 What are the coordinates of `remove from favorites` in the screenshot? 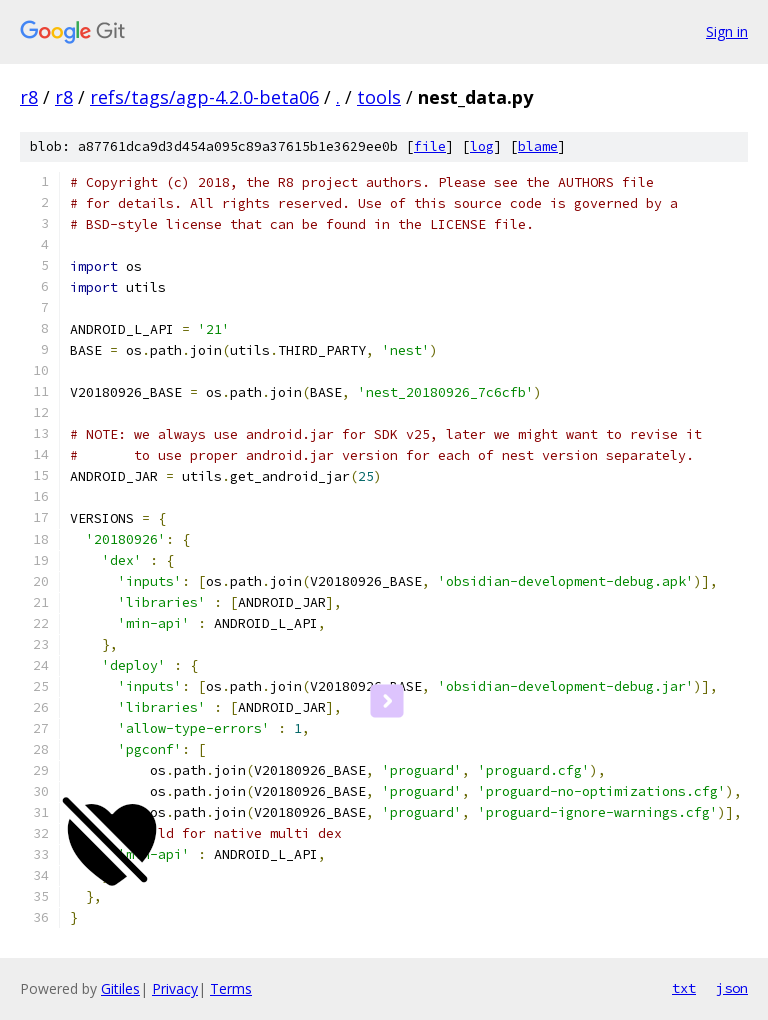 It's located at (109, 841).